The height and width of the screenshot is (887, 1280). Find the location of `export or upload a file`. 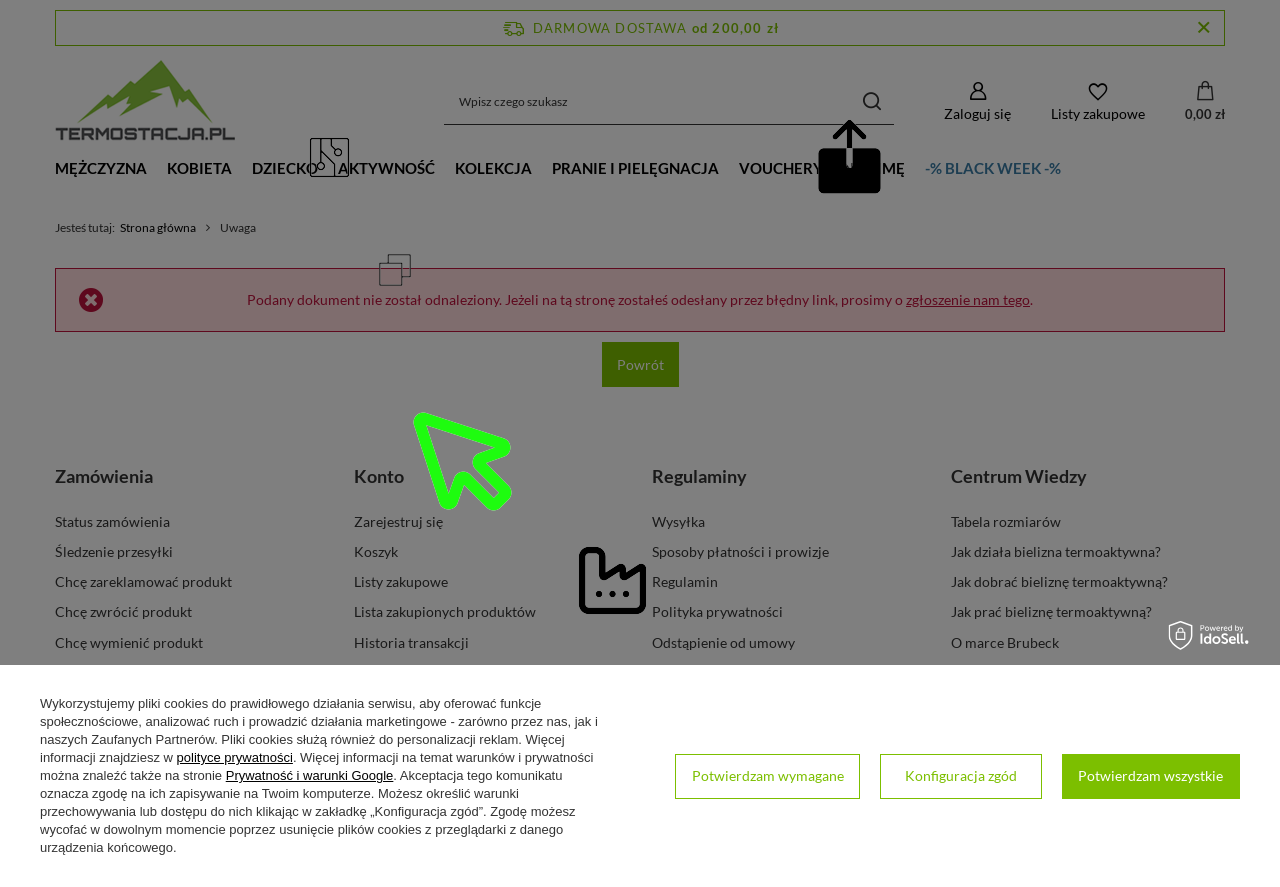

export or upload a file is located at coordinates (849, 159).